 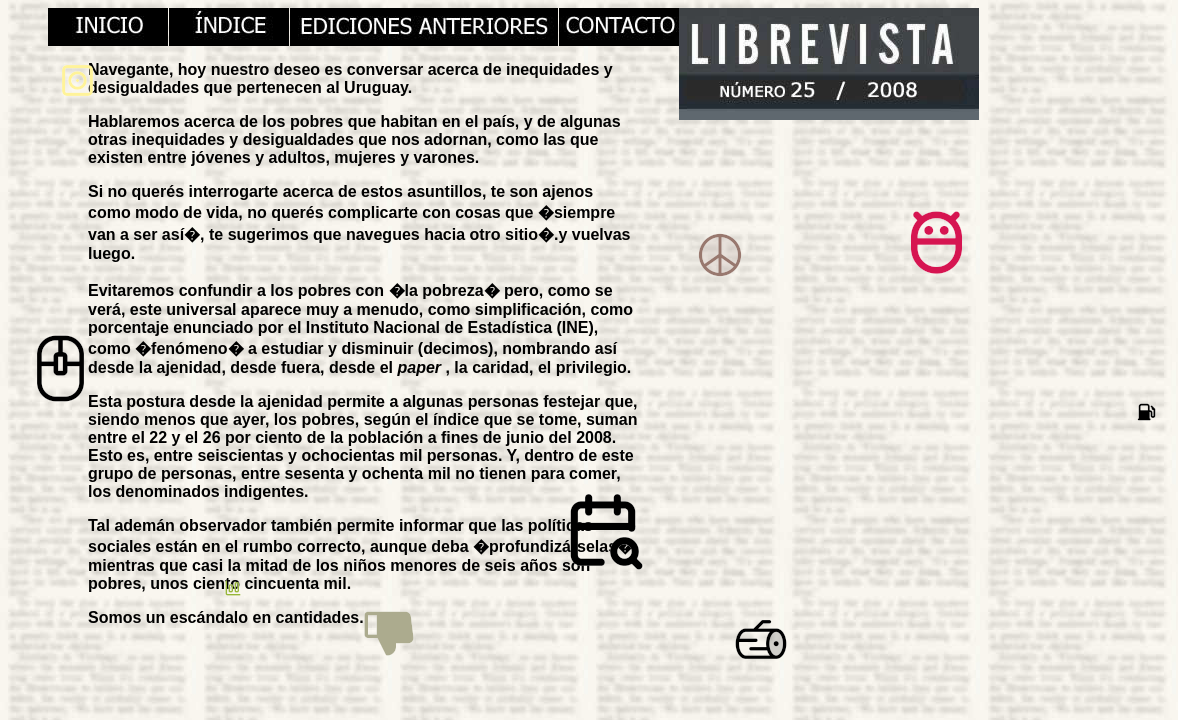 What do you see at coordinates (77, 80) in the screenshot?
I see `browse music or audio library` at bounding box center [77, 80].